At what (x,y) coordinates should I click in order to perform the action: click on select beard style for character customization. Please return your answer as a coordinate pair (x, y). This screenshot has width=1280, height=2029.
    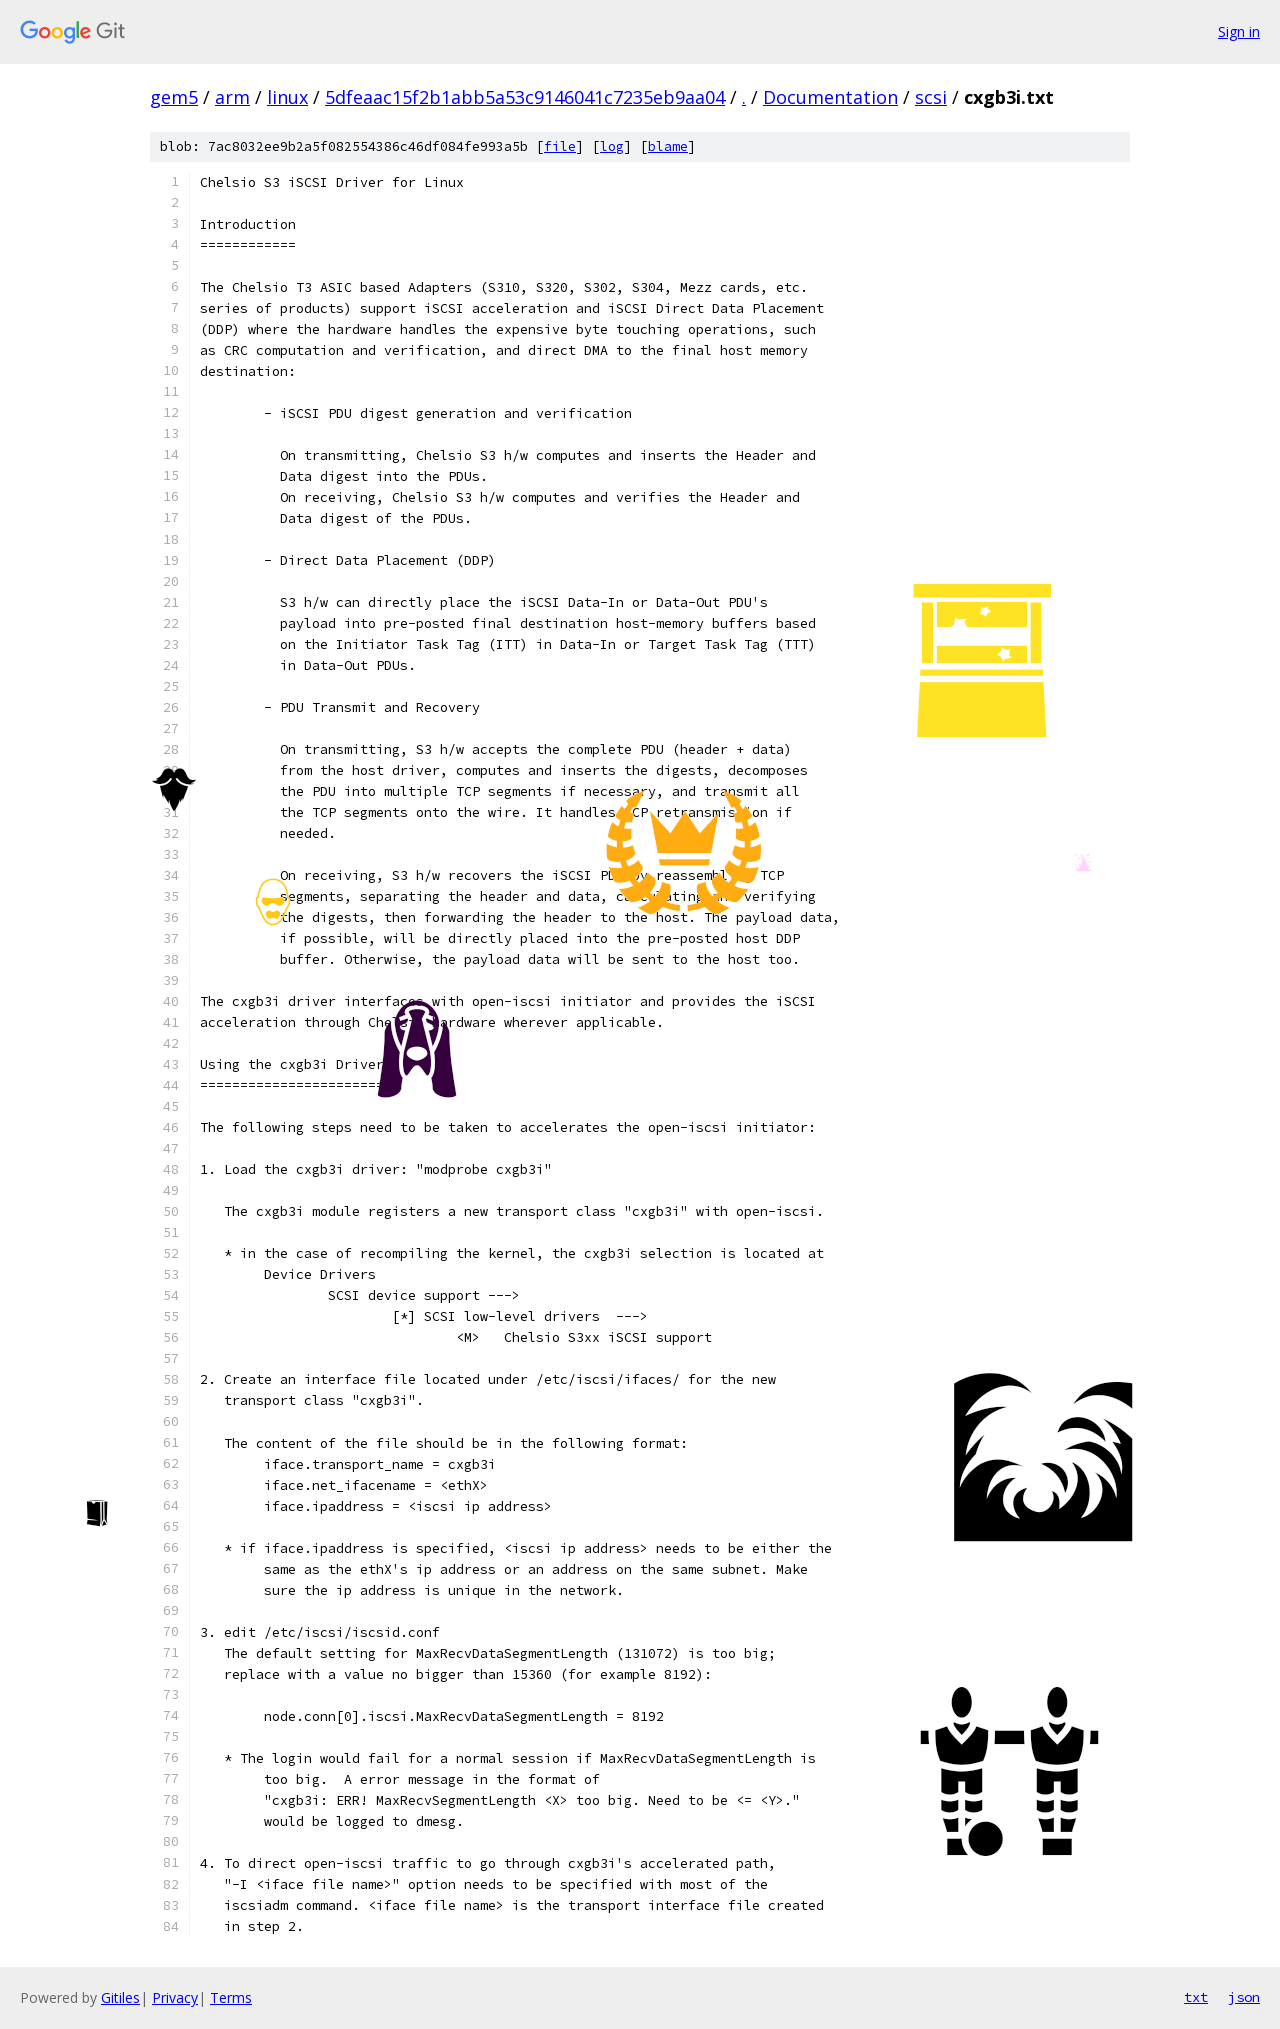
    Looking at the image, I should click on (174, 789).